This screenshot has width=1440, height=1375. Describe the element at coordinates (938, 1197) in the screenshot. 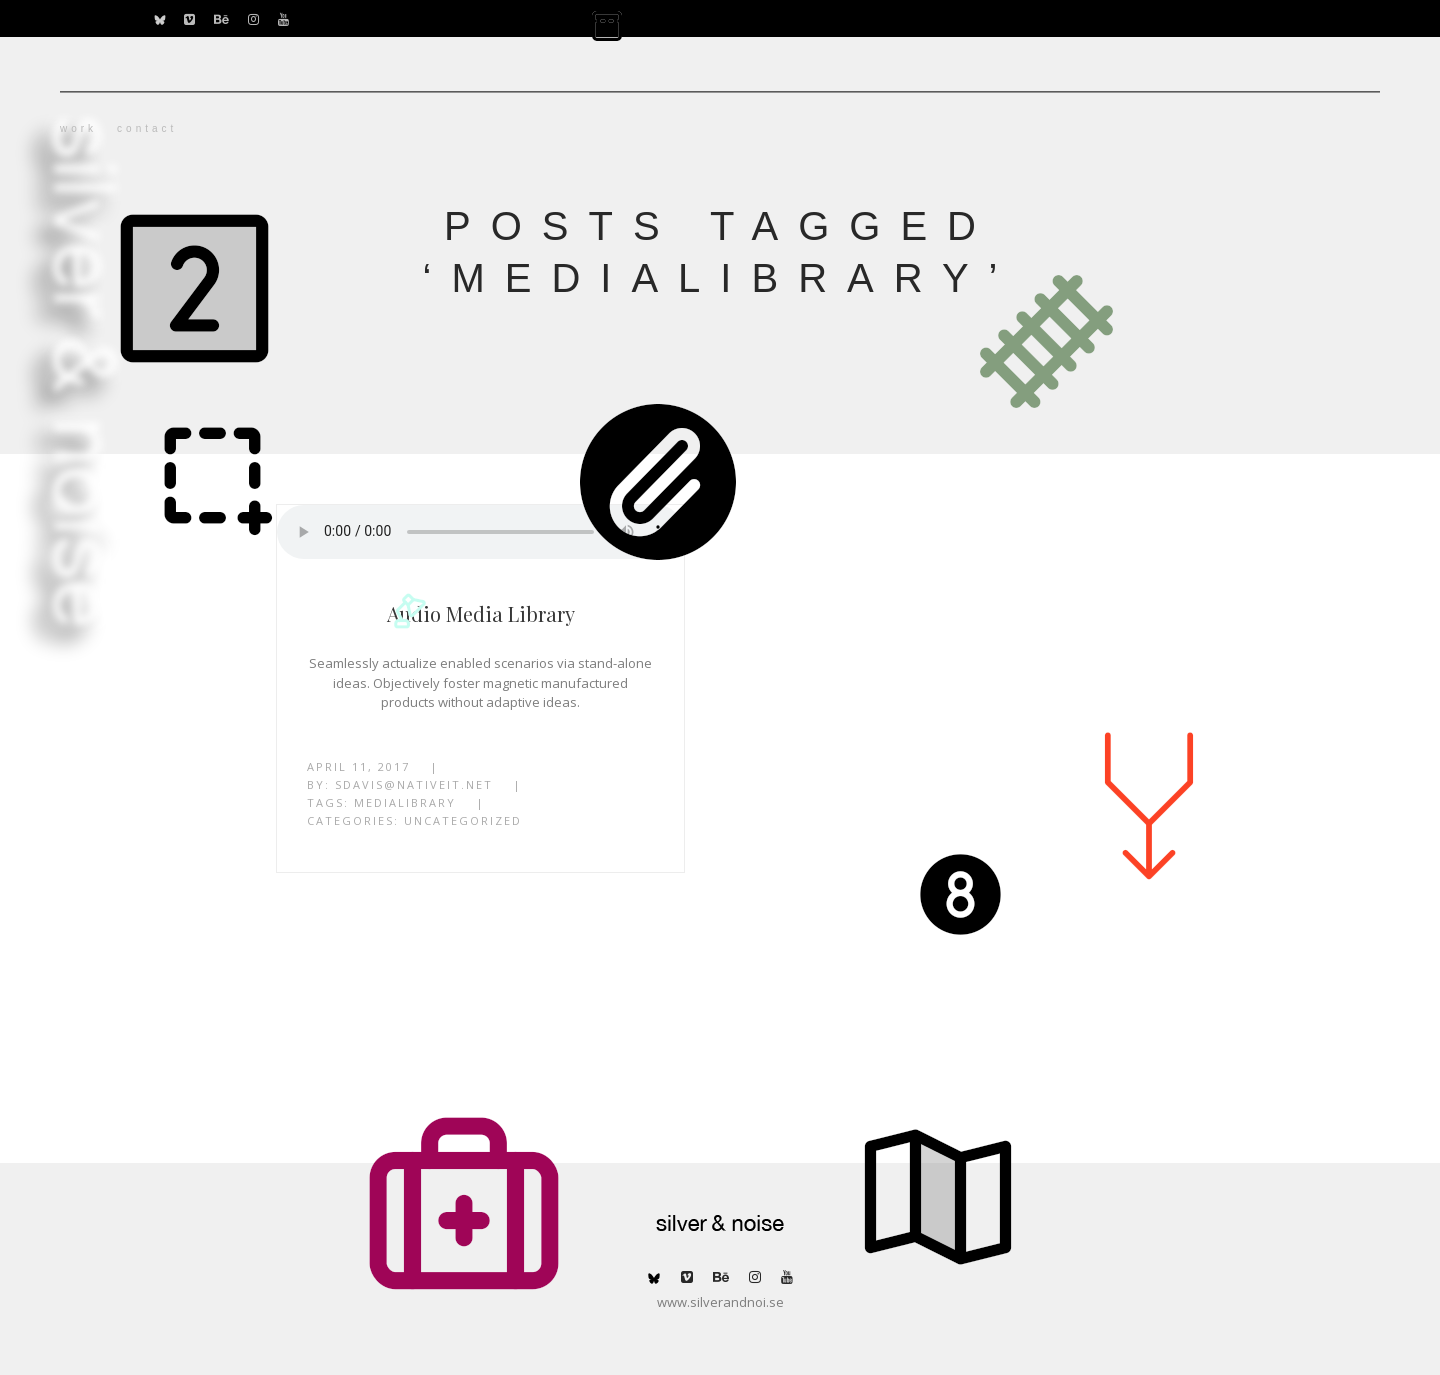

I see `view map` at that location.